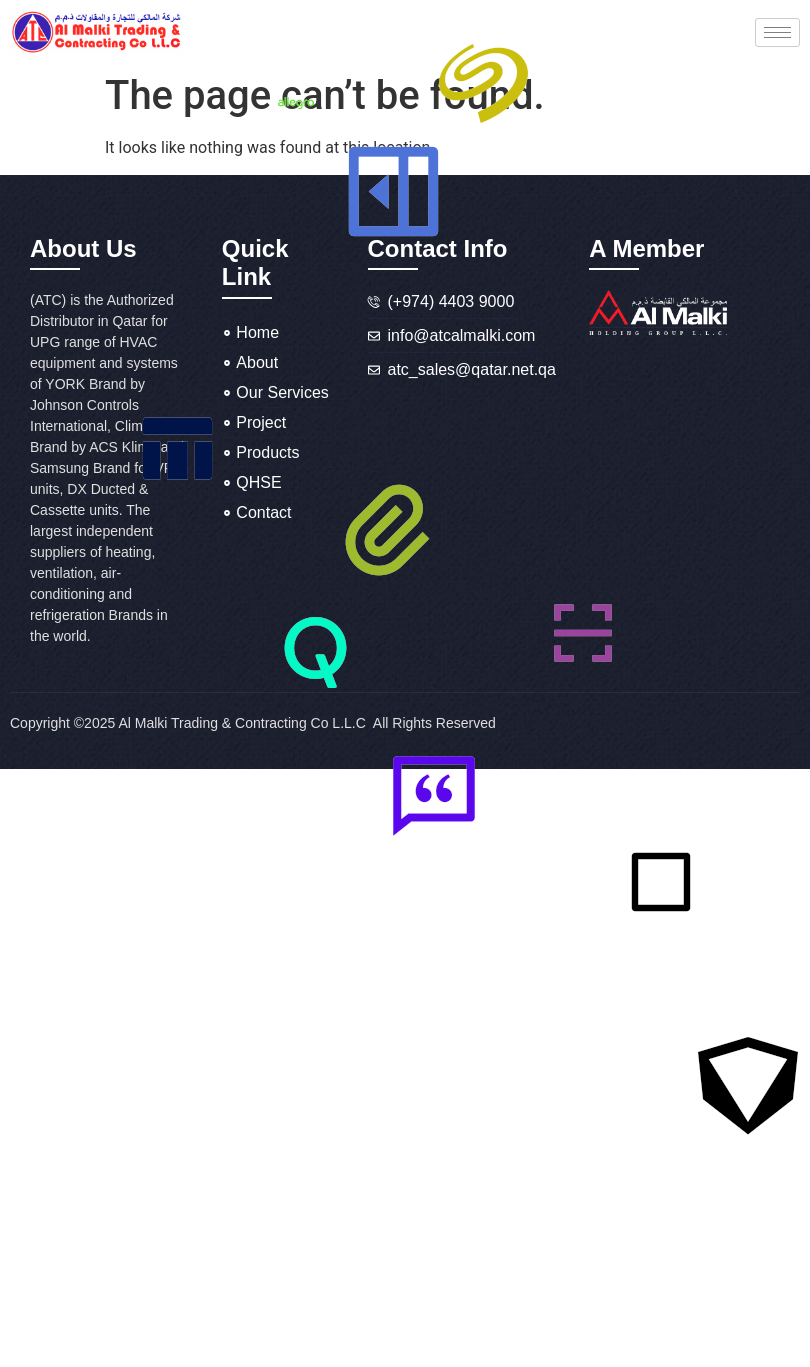 This screenshot has height=1367, width=810. I want to click on openbase logo, so click(748, 1082).